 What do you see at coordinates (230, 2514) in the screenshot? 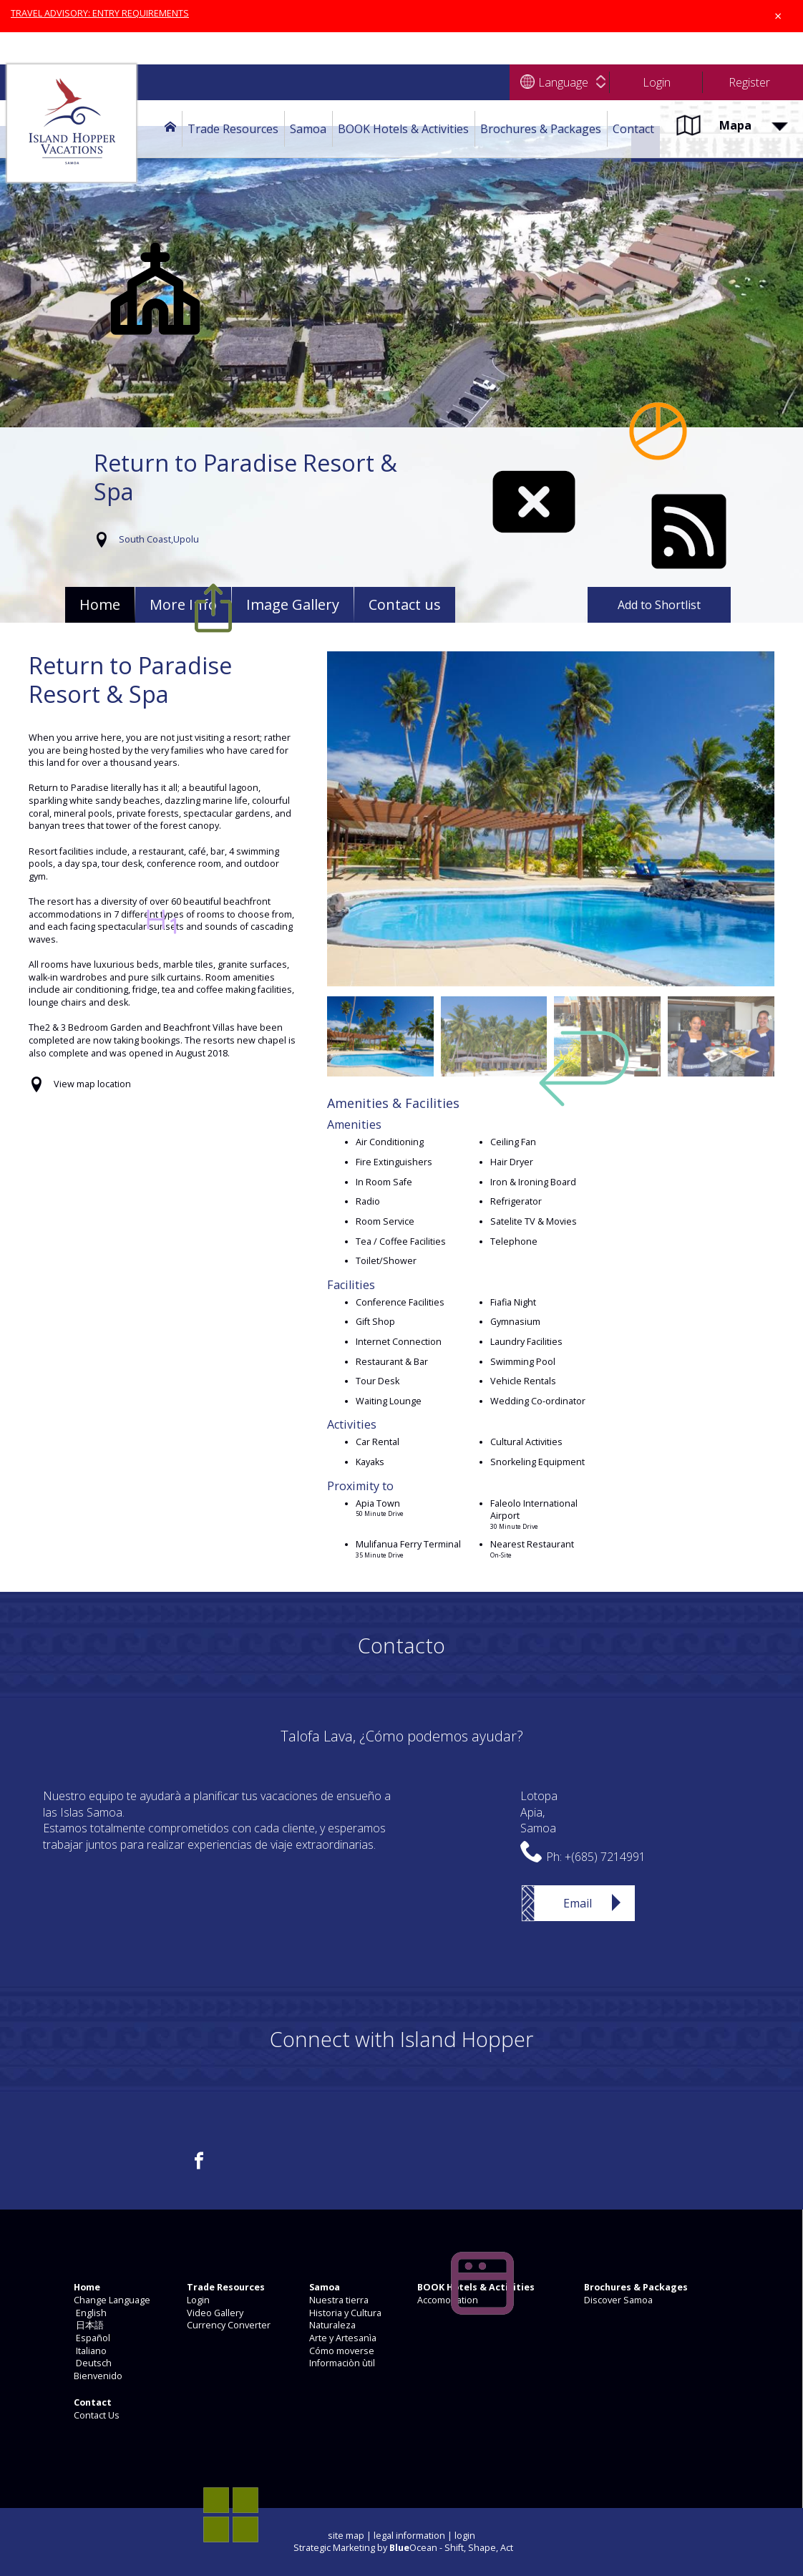
I see `view items in grid layout` at bounding box center [230, 2514].